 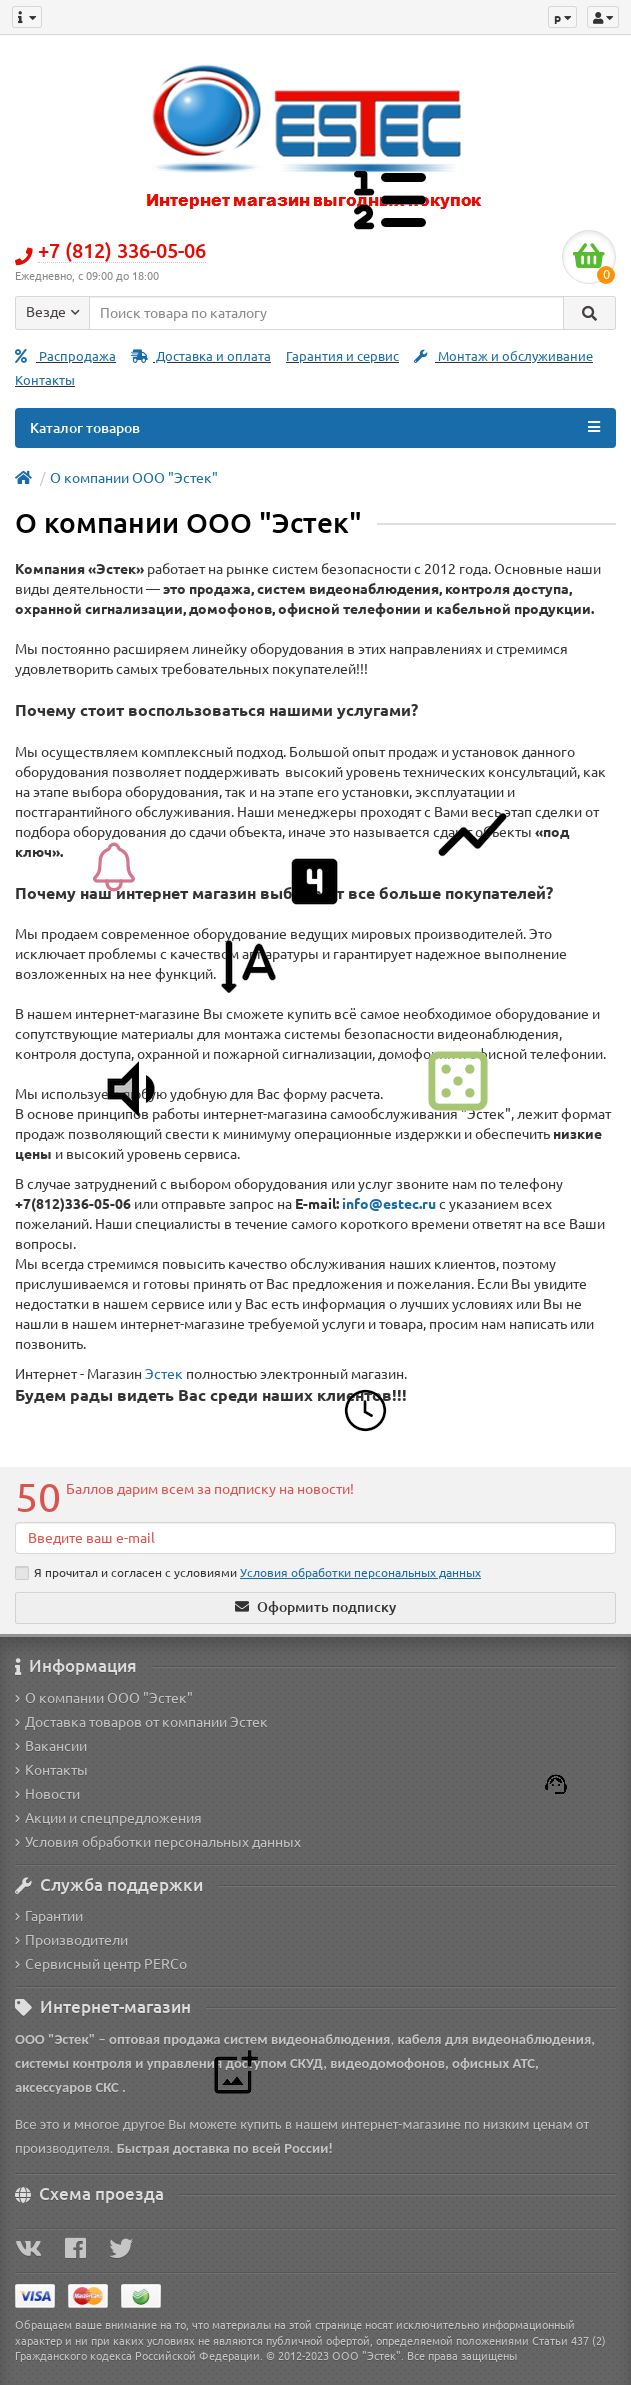 I want to click on decrease audio volume, so click(x=132, y=1089).